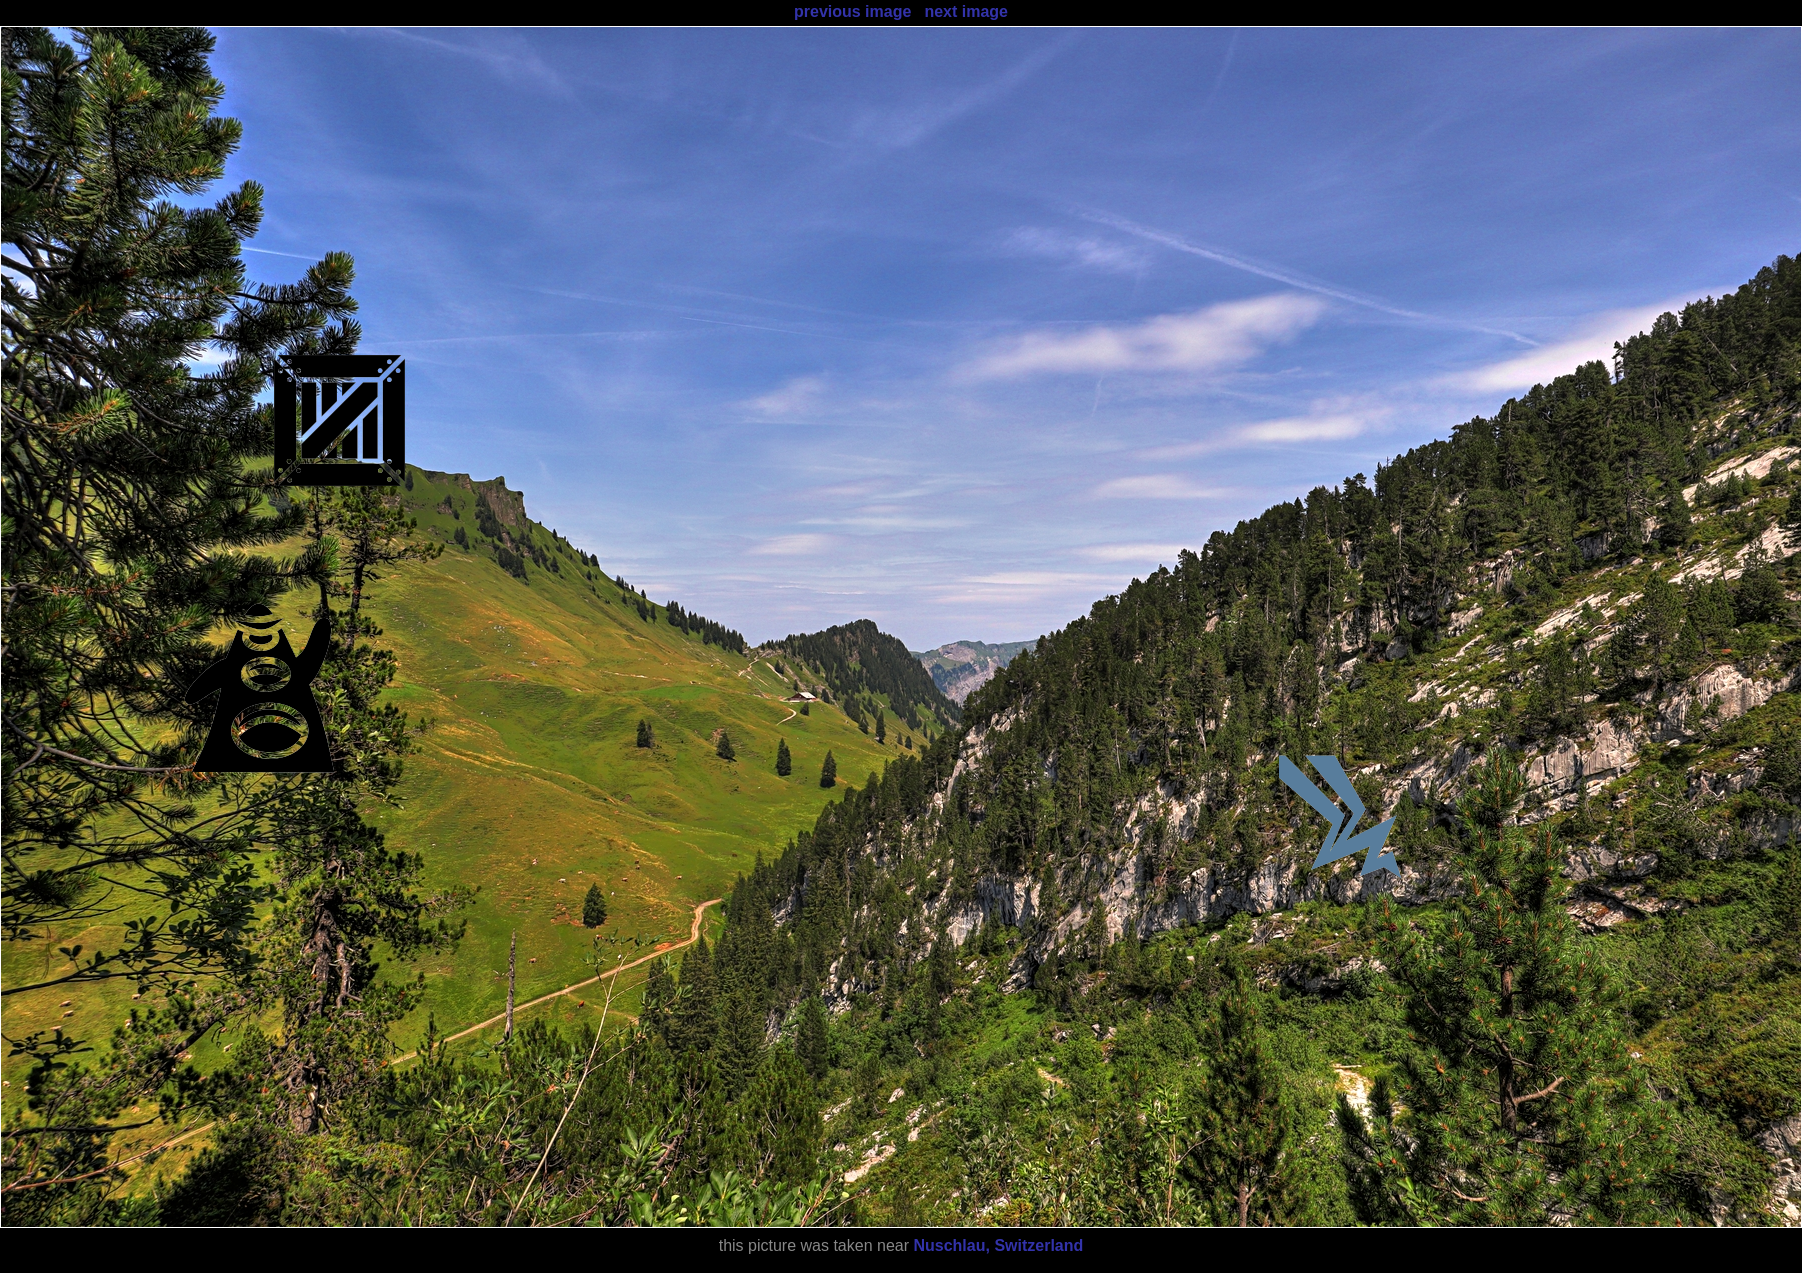 The image size is (1802, 1273). Describe the element at coordinates (261, 685) in the screenshot. I see `icon representing a tentacle creature or monster in a game` at that location.